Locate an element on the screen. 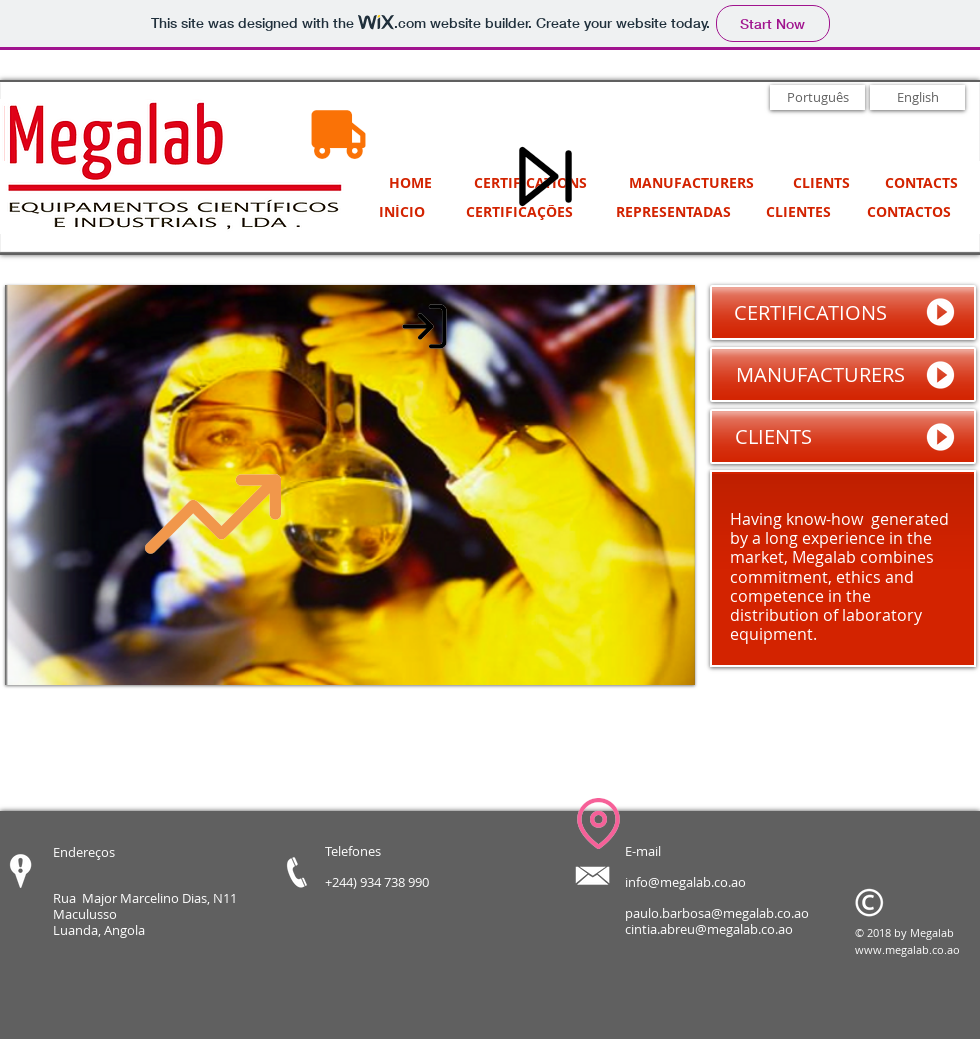 This screenshot has width=980, height=1039. log in to your account is located at coordinates (424, 326).